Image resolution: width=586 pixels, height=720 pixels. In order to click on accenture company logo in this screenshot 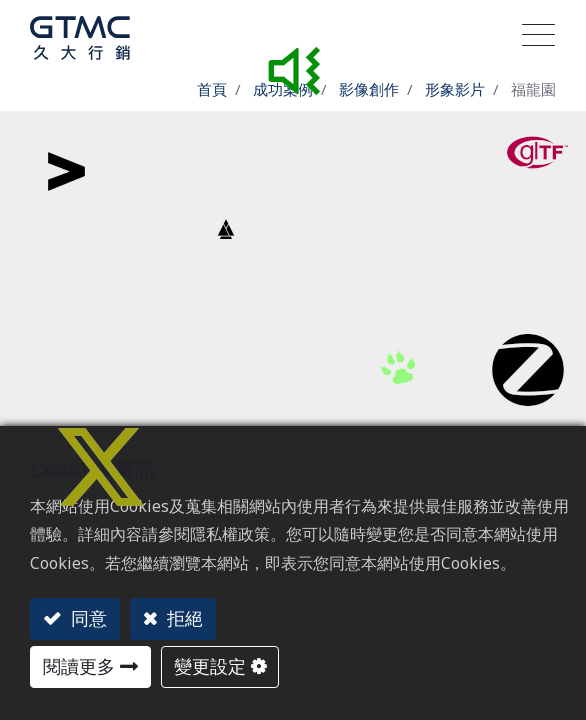, I will do `click(66, 171)`.